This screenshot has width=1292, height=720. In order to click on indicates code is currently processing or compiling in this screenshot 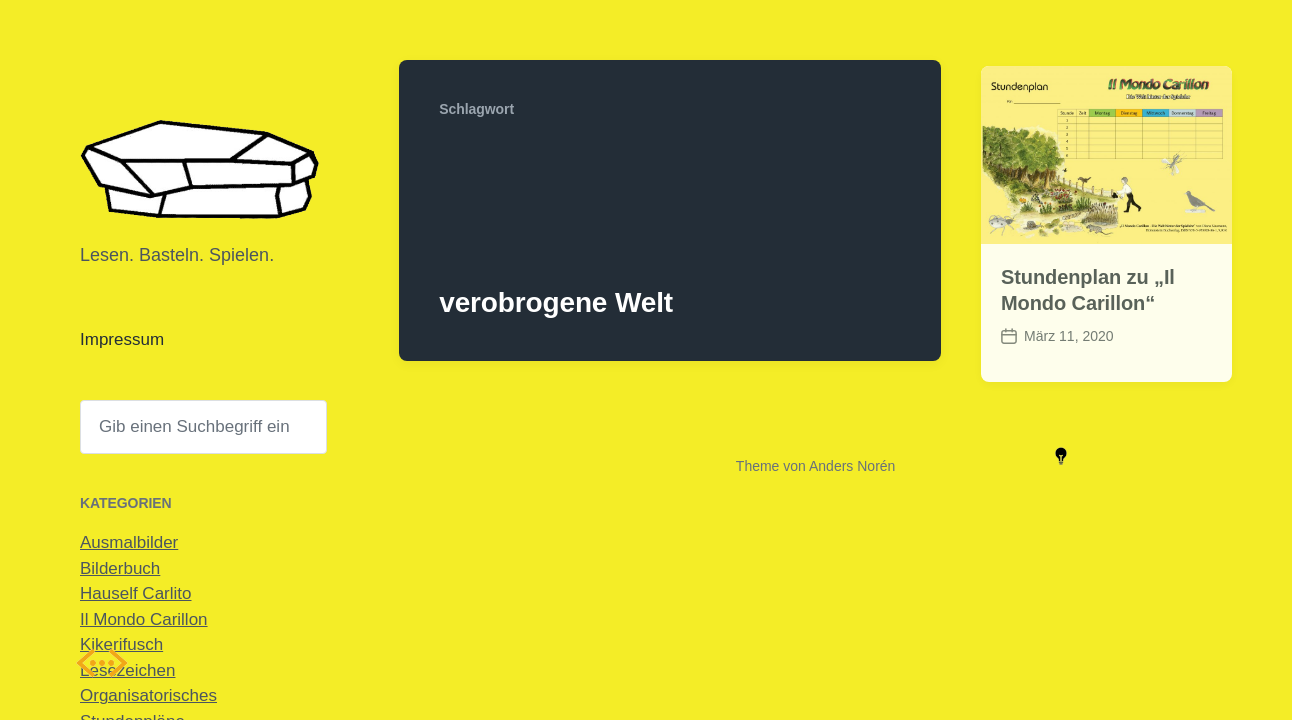, I will do `click(102, 663)`.